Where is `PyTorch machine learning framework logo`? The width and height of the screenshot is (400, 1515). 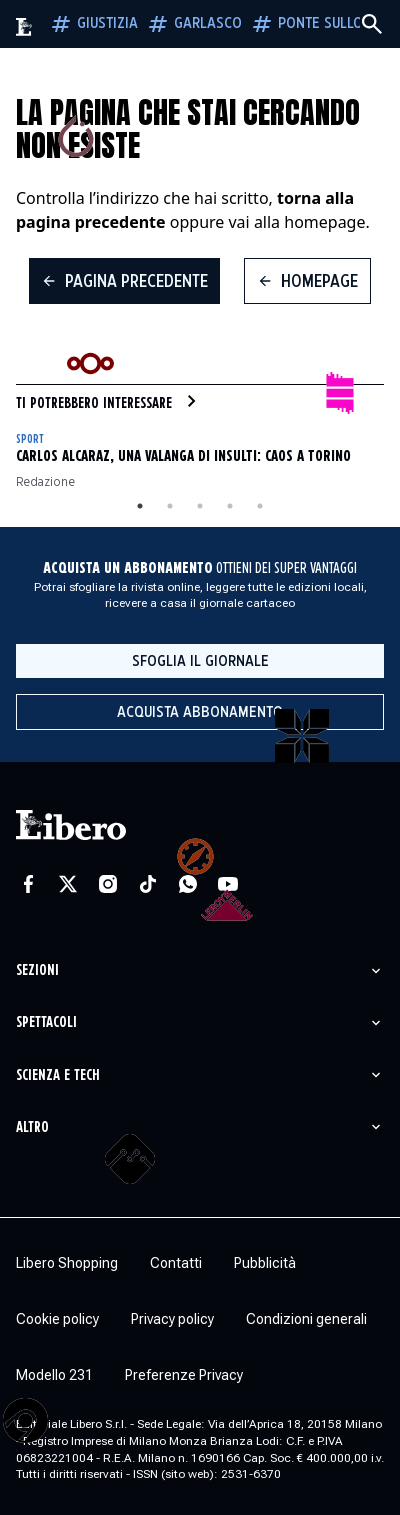 PyTorch machine learning framework logo is located at coordinates (76, 136).